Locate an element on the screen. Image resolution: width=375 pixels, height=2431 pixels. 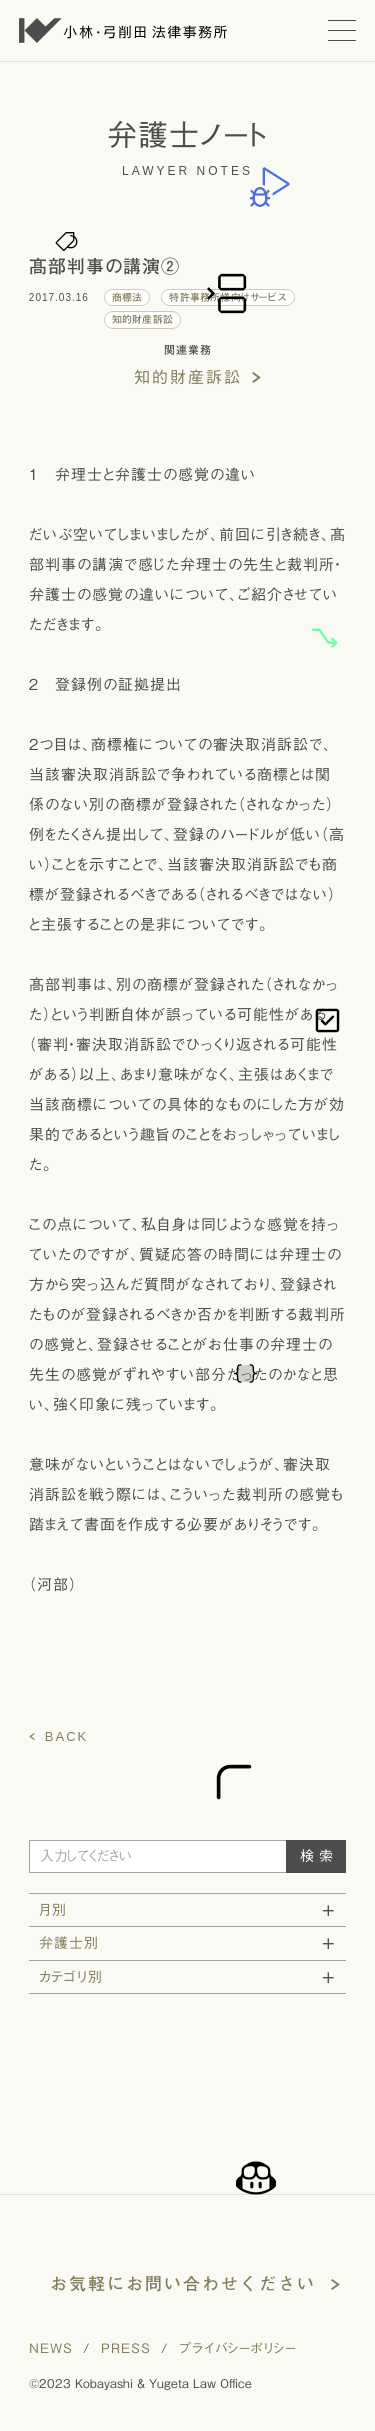
indicates a declining trend or decrease in value is located at coordinates (324, 637).